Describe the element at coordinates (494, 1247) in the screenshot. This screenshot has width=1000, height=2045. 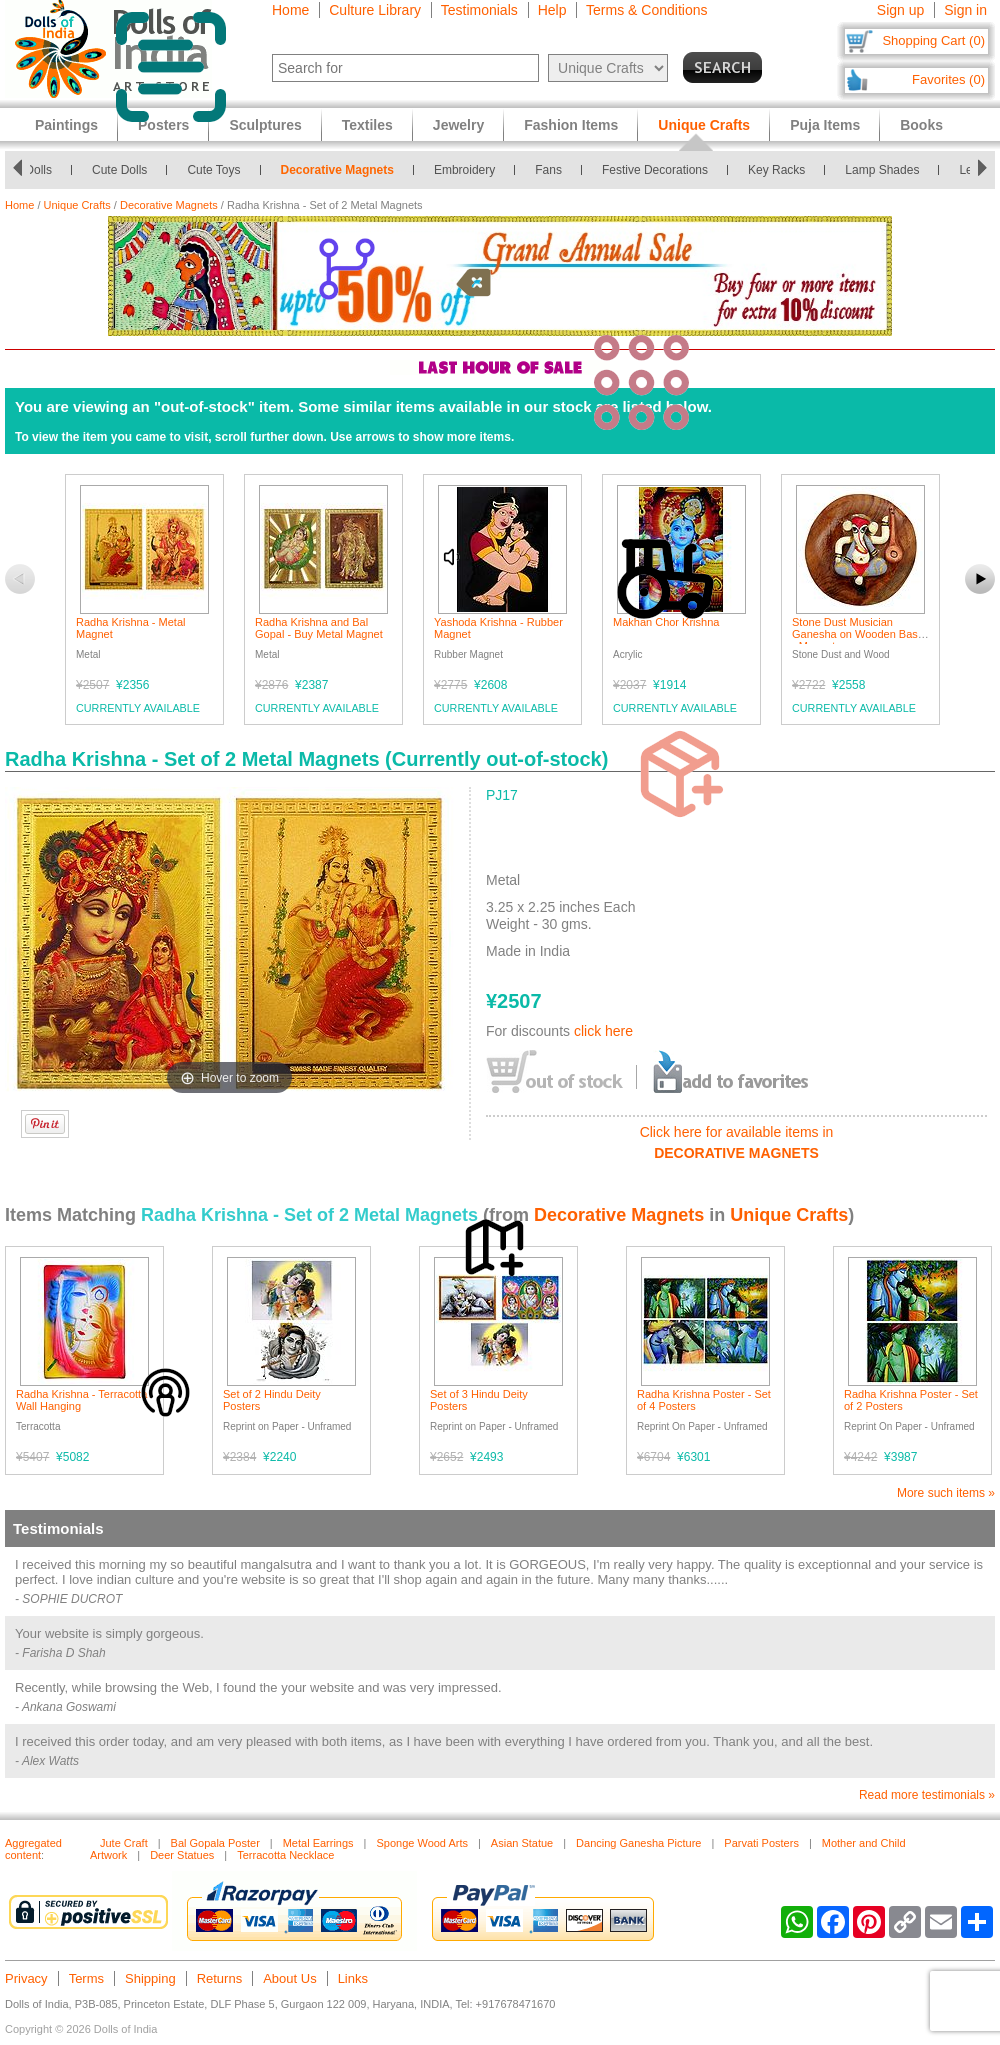
I see `add a new location to the map` at that location.